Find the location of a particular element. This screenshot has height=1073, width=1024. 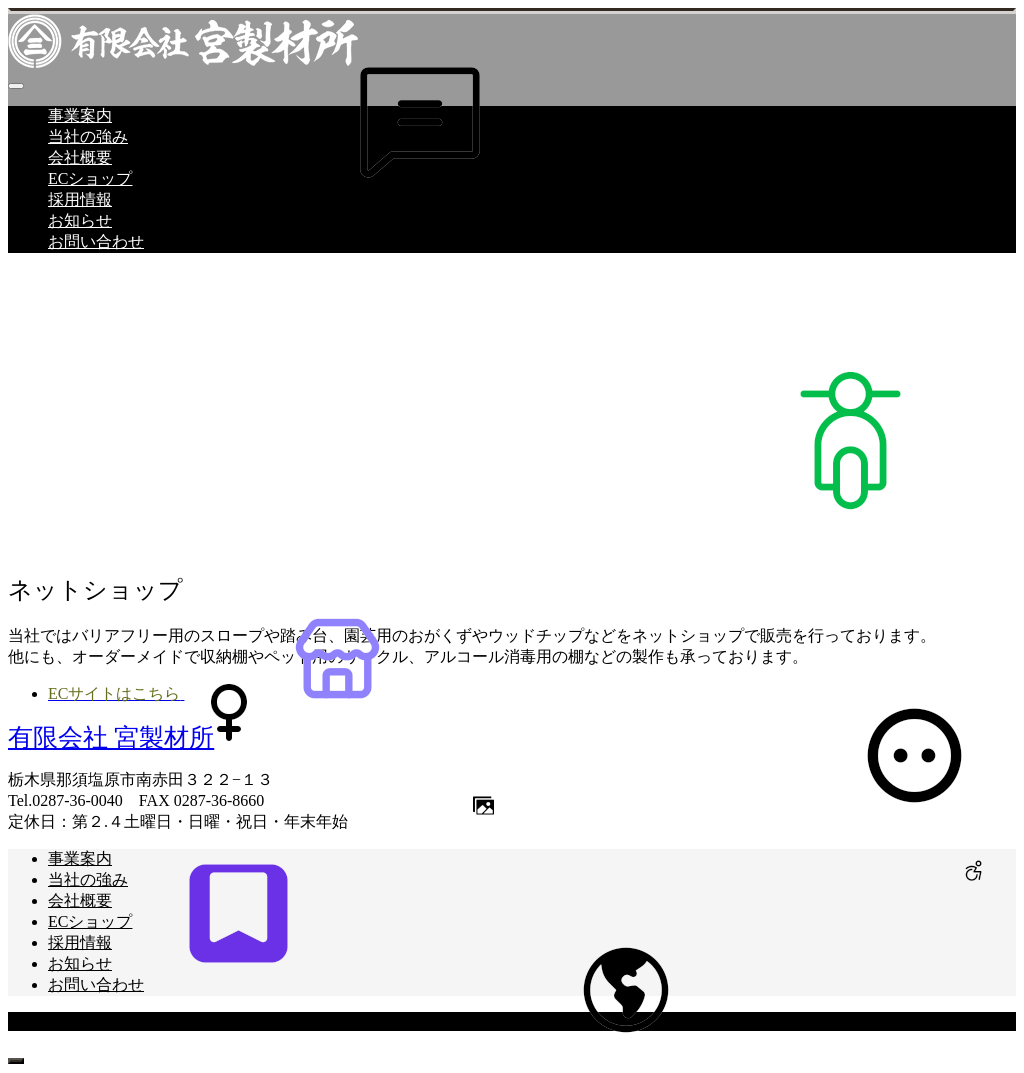

open chat or messaging is located at coordinates (420, 113).